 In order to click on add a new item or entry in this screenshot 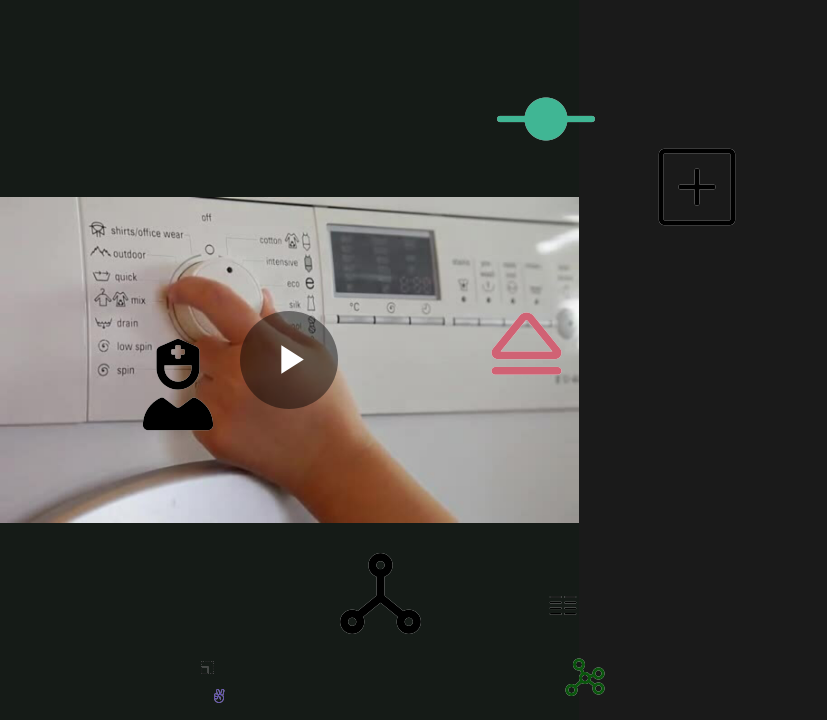, I will do `click(697, 187)`.